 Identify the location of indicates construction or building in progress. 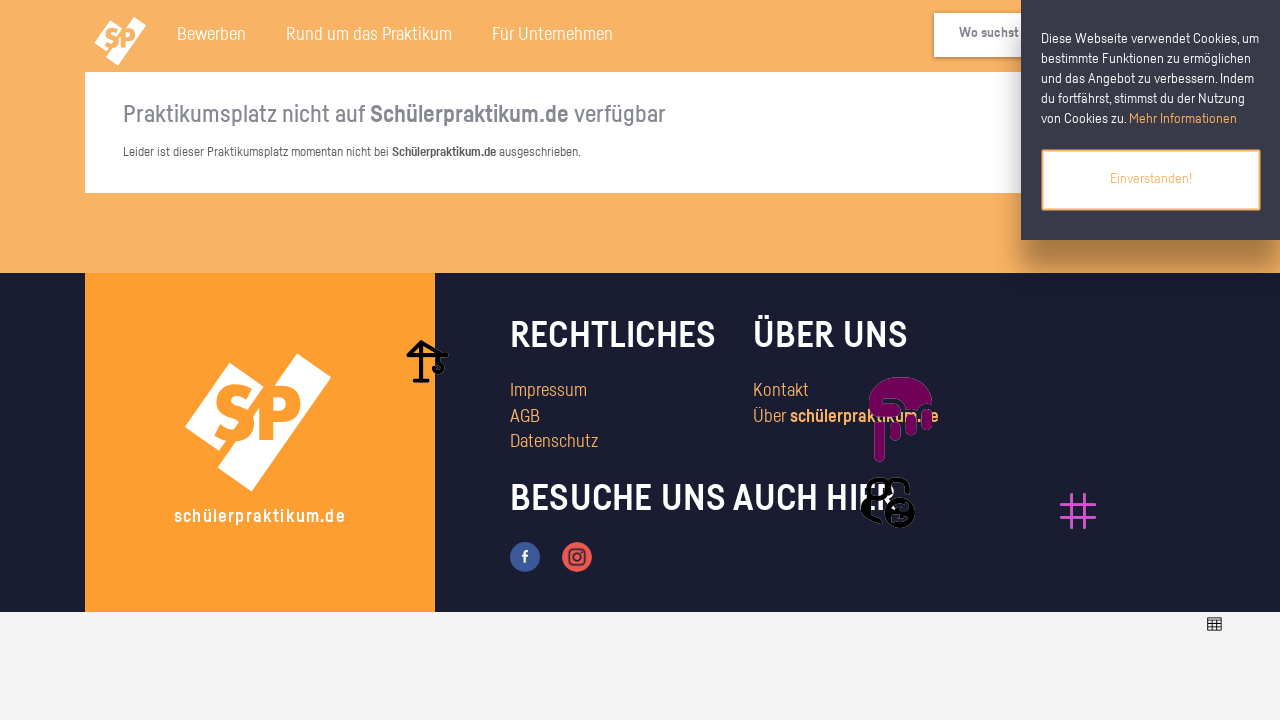
(427, 361).